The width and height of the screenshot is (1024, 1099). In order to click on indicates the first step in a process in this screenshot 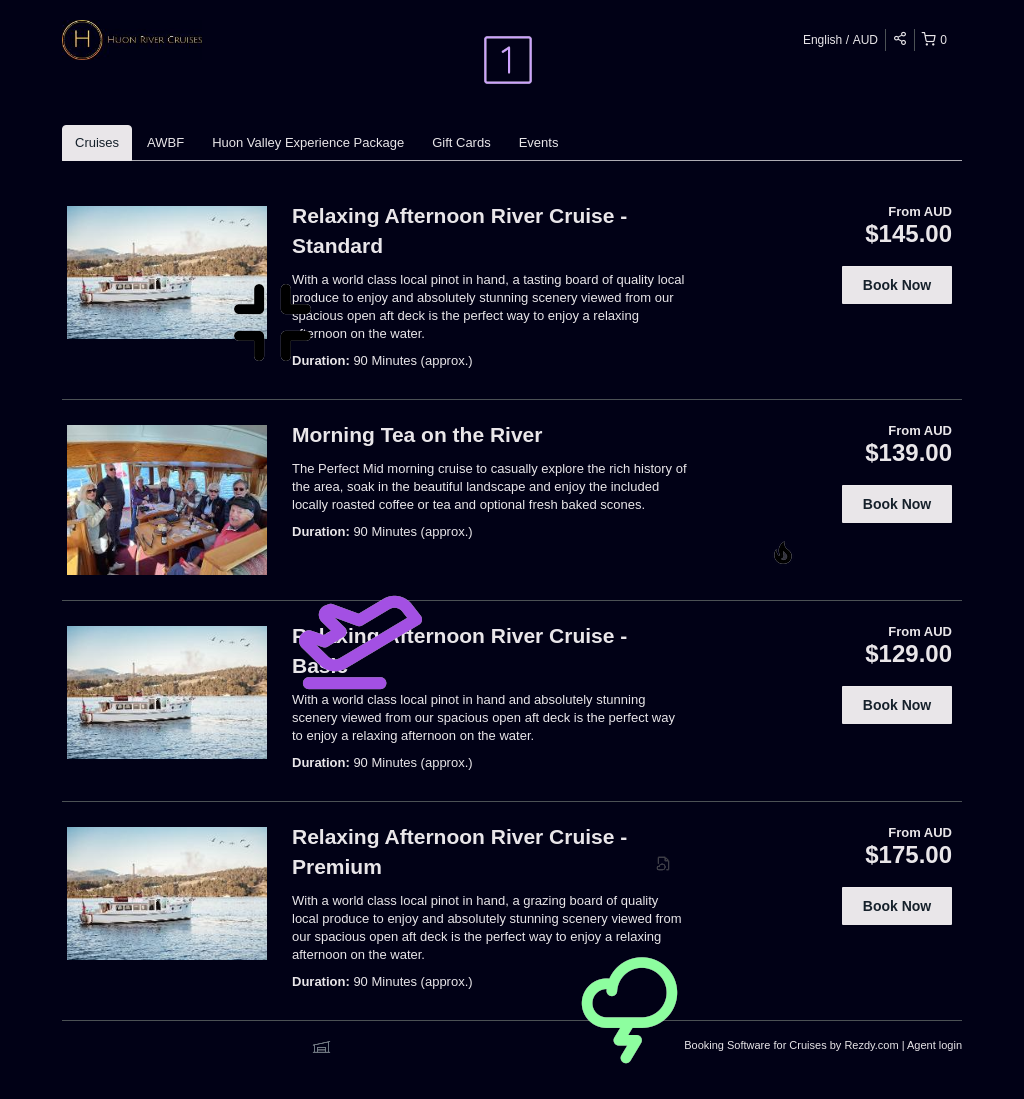, I will do `click(508, 60)`.